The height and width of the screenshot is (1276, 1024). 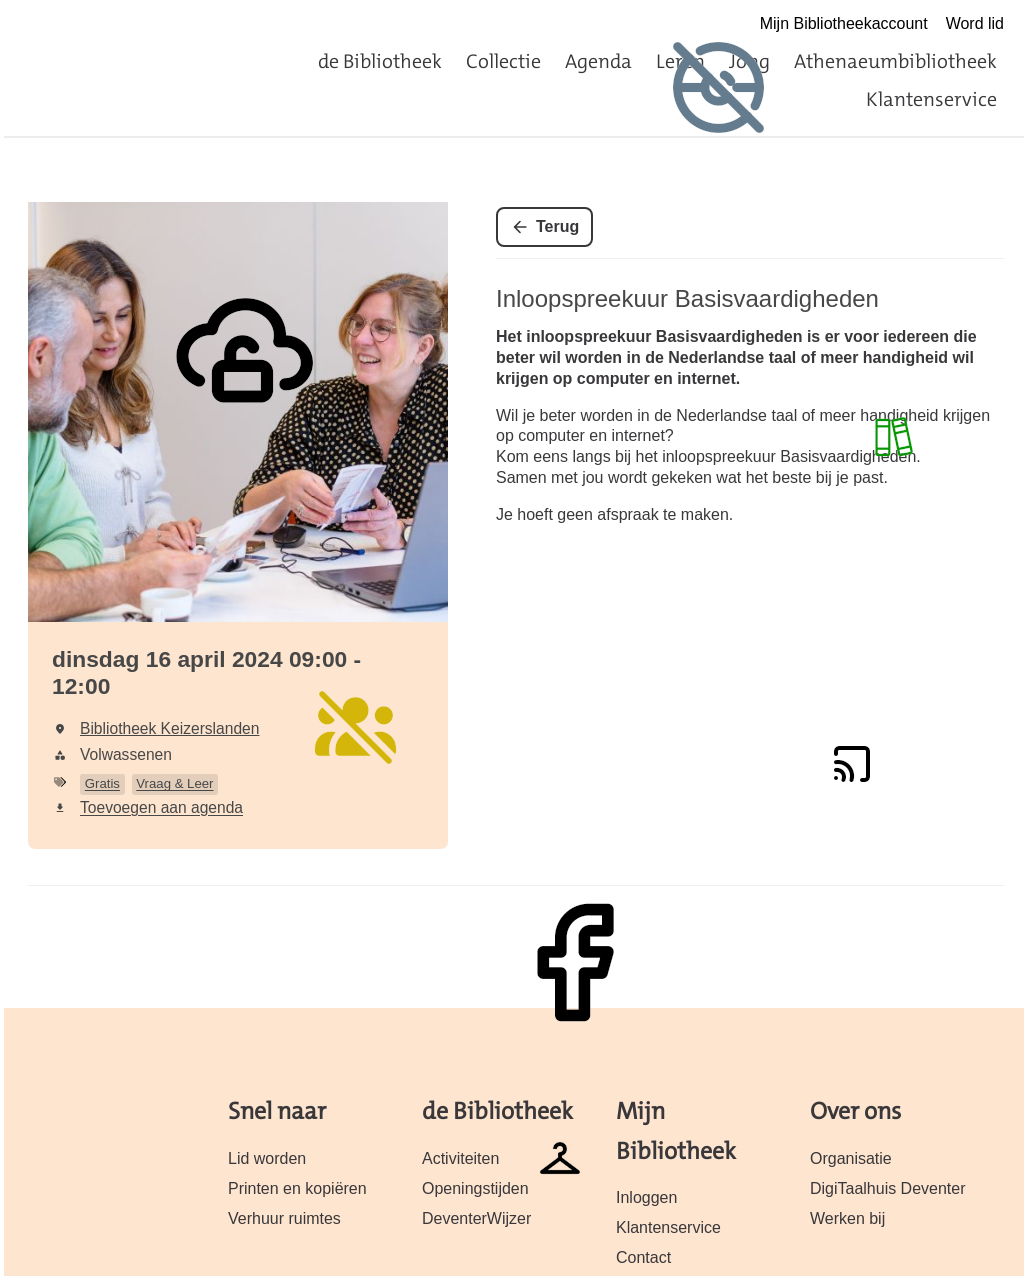 I want to click on open Facebook app, so click(x=578, y=962).